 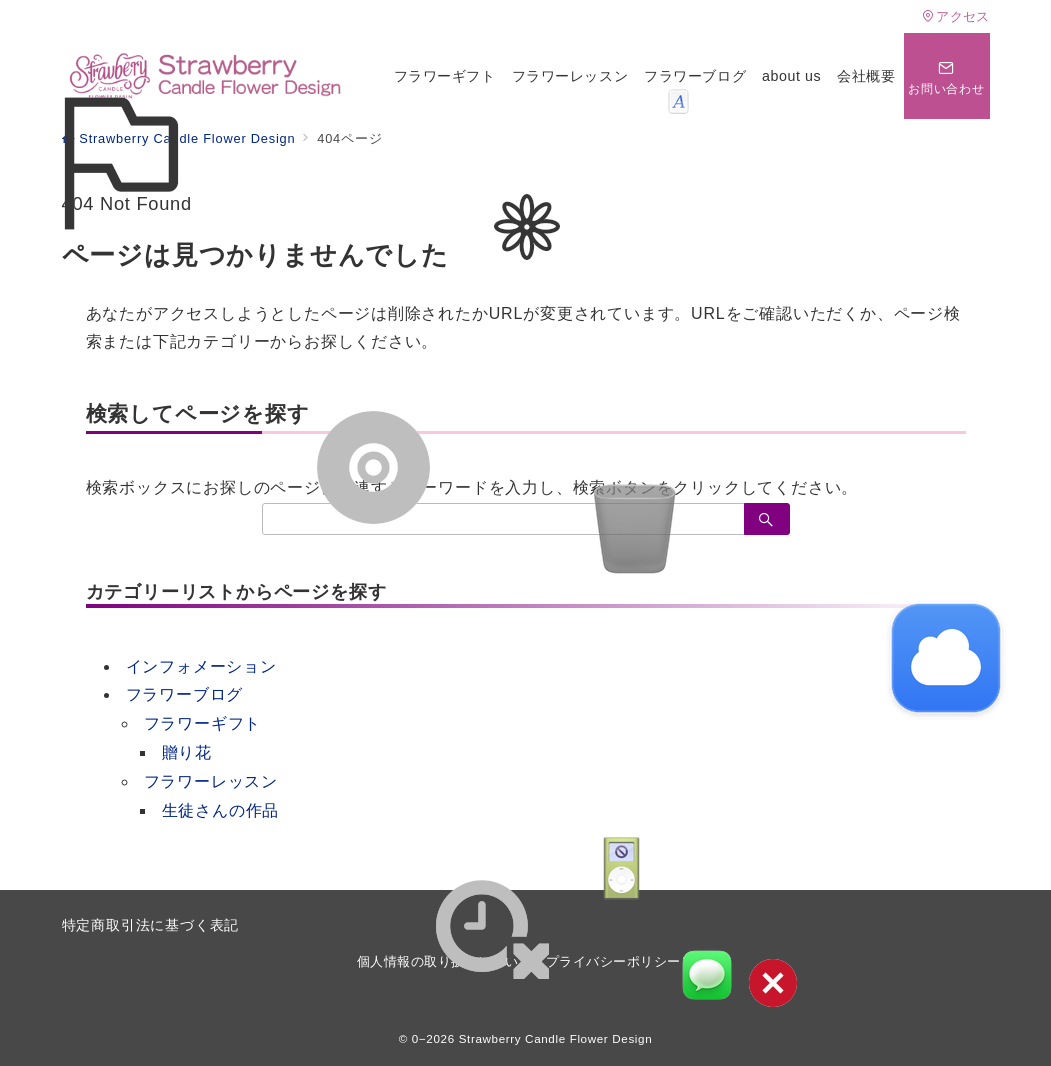 I want to click on open budgie window shuffler workspace manager, so click(x=527, y=227).